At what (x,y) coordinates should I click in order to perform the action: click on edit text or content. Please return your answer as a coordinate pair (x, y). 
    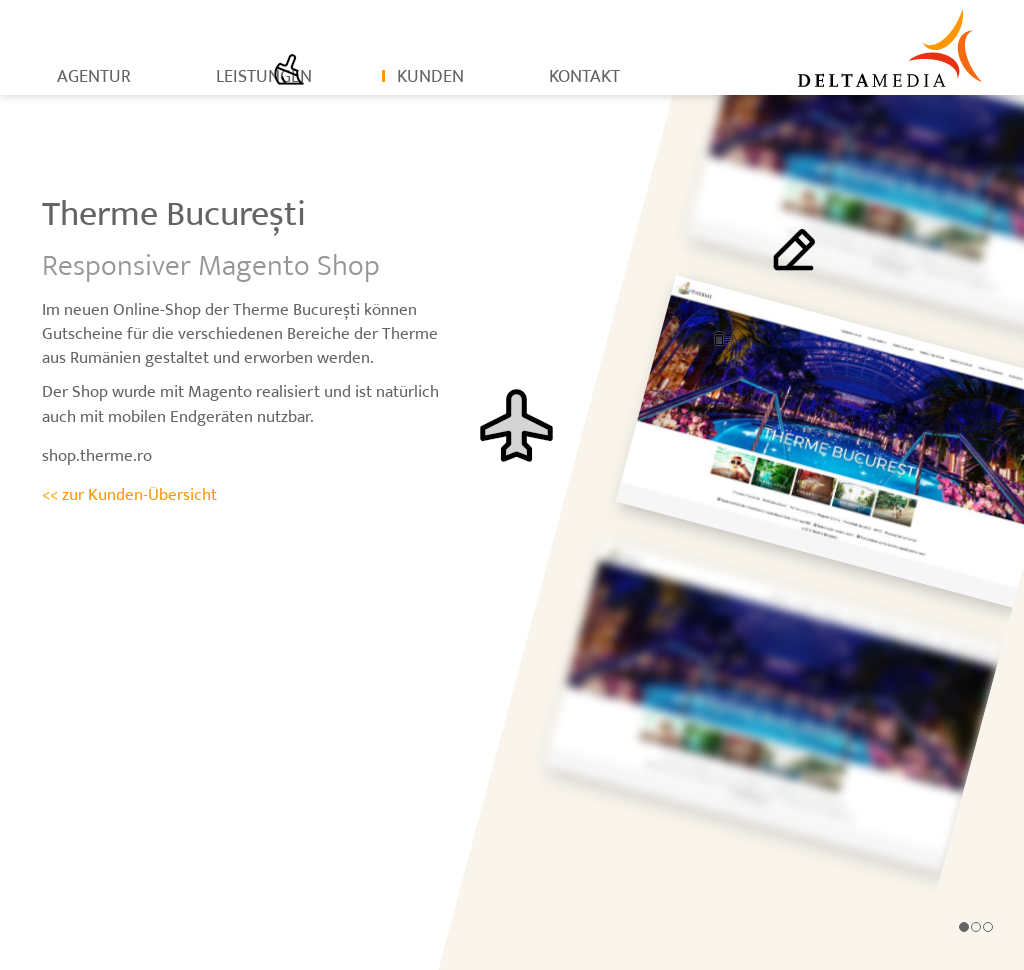
    Looking at the image, I should click on (793, 250).